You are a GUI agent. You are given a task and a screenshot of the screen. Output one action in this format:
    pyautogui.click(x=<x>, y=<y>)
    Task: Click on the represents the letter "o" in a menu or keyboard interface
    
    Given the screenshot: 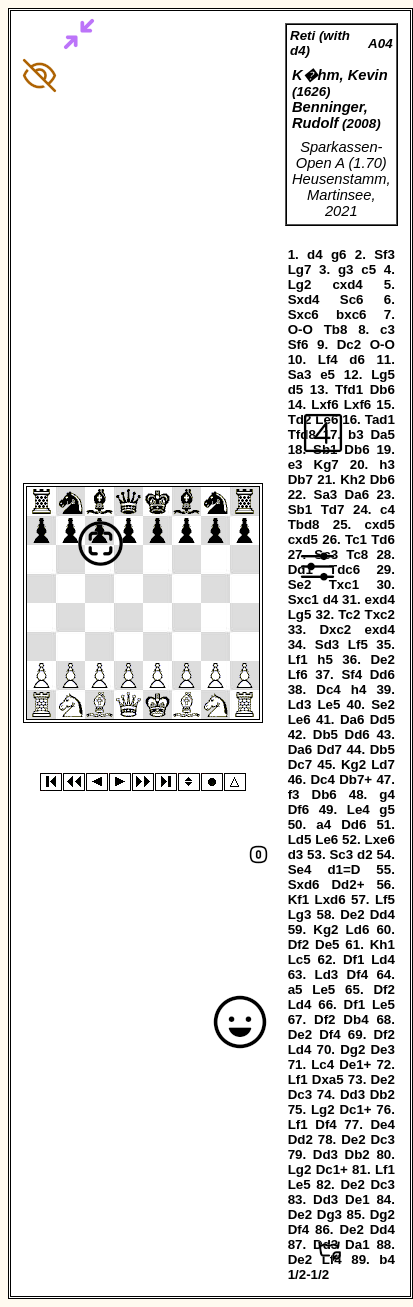 What is the action you would take?
    pyautogui.click(x=258, y=854)
    